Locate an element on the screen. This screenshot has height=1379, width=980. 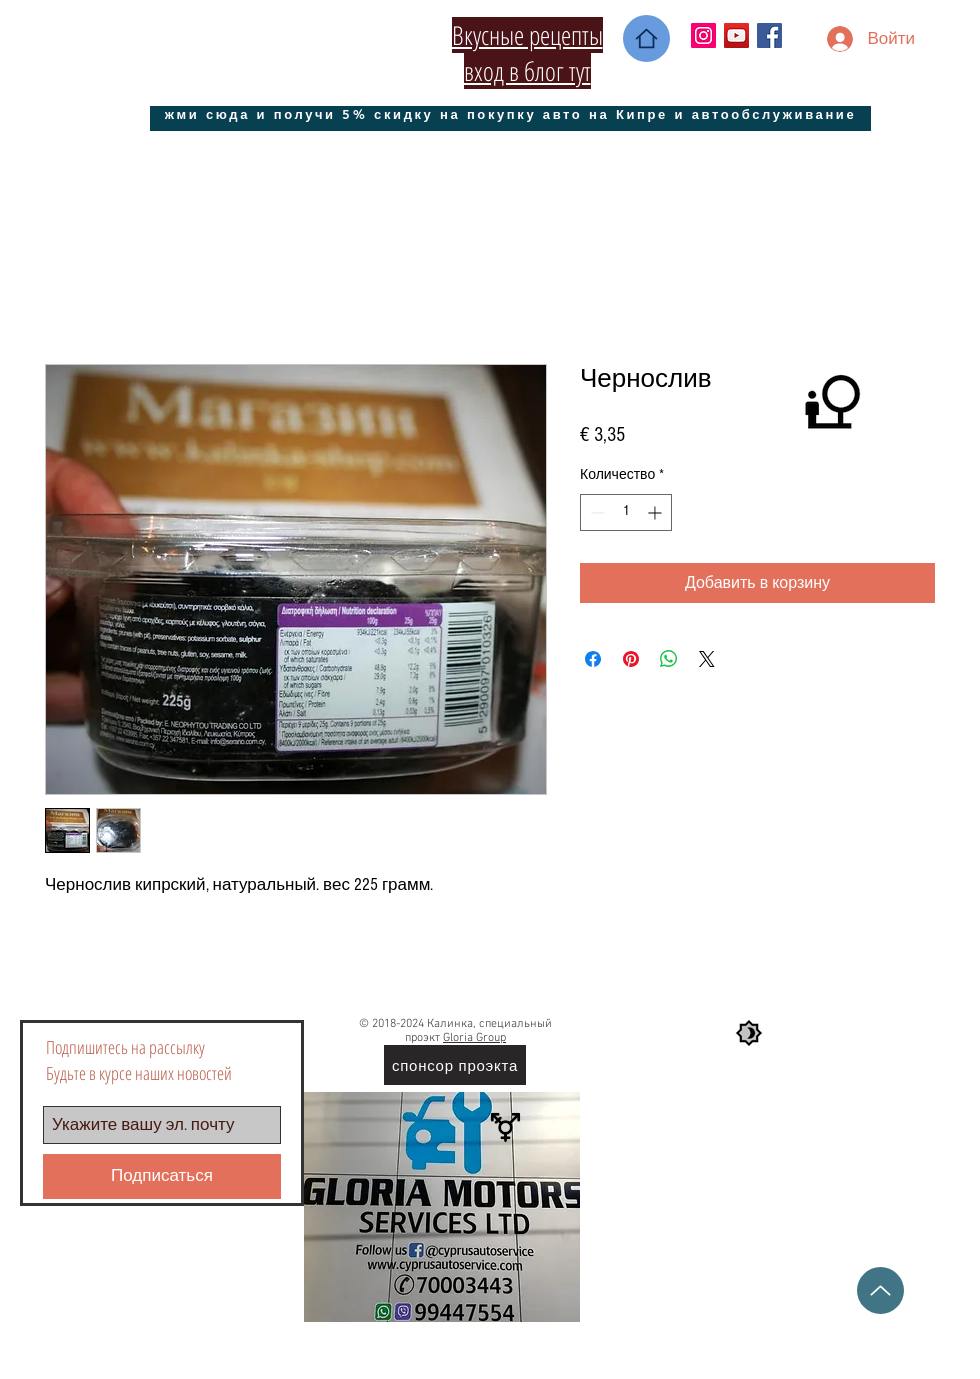
toggle dark mode or night theme is located at coordinates (749, 1033).